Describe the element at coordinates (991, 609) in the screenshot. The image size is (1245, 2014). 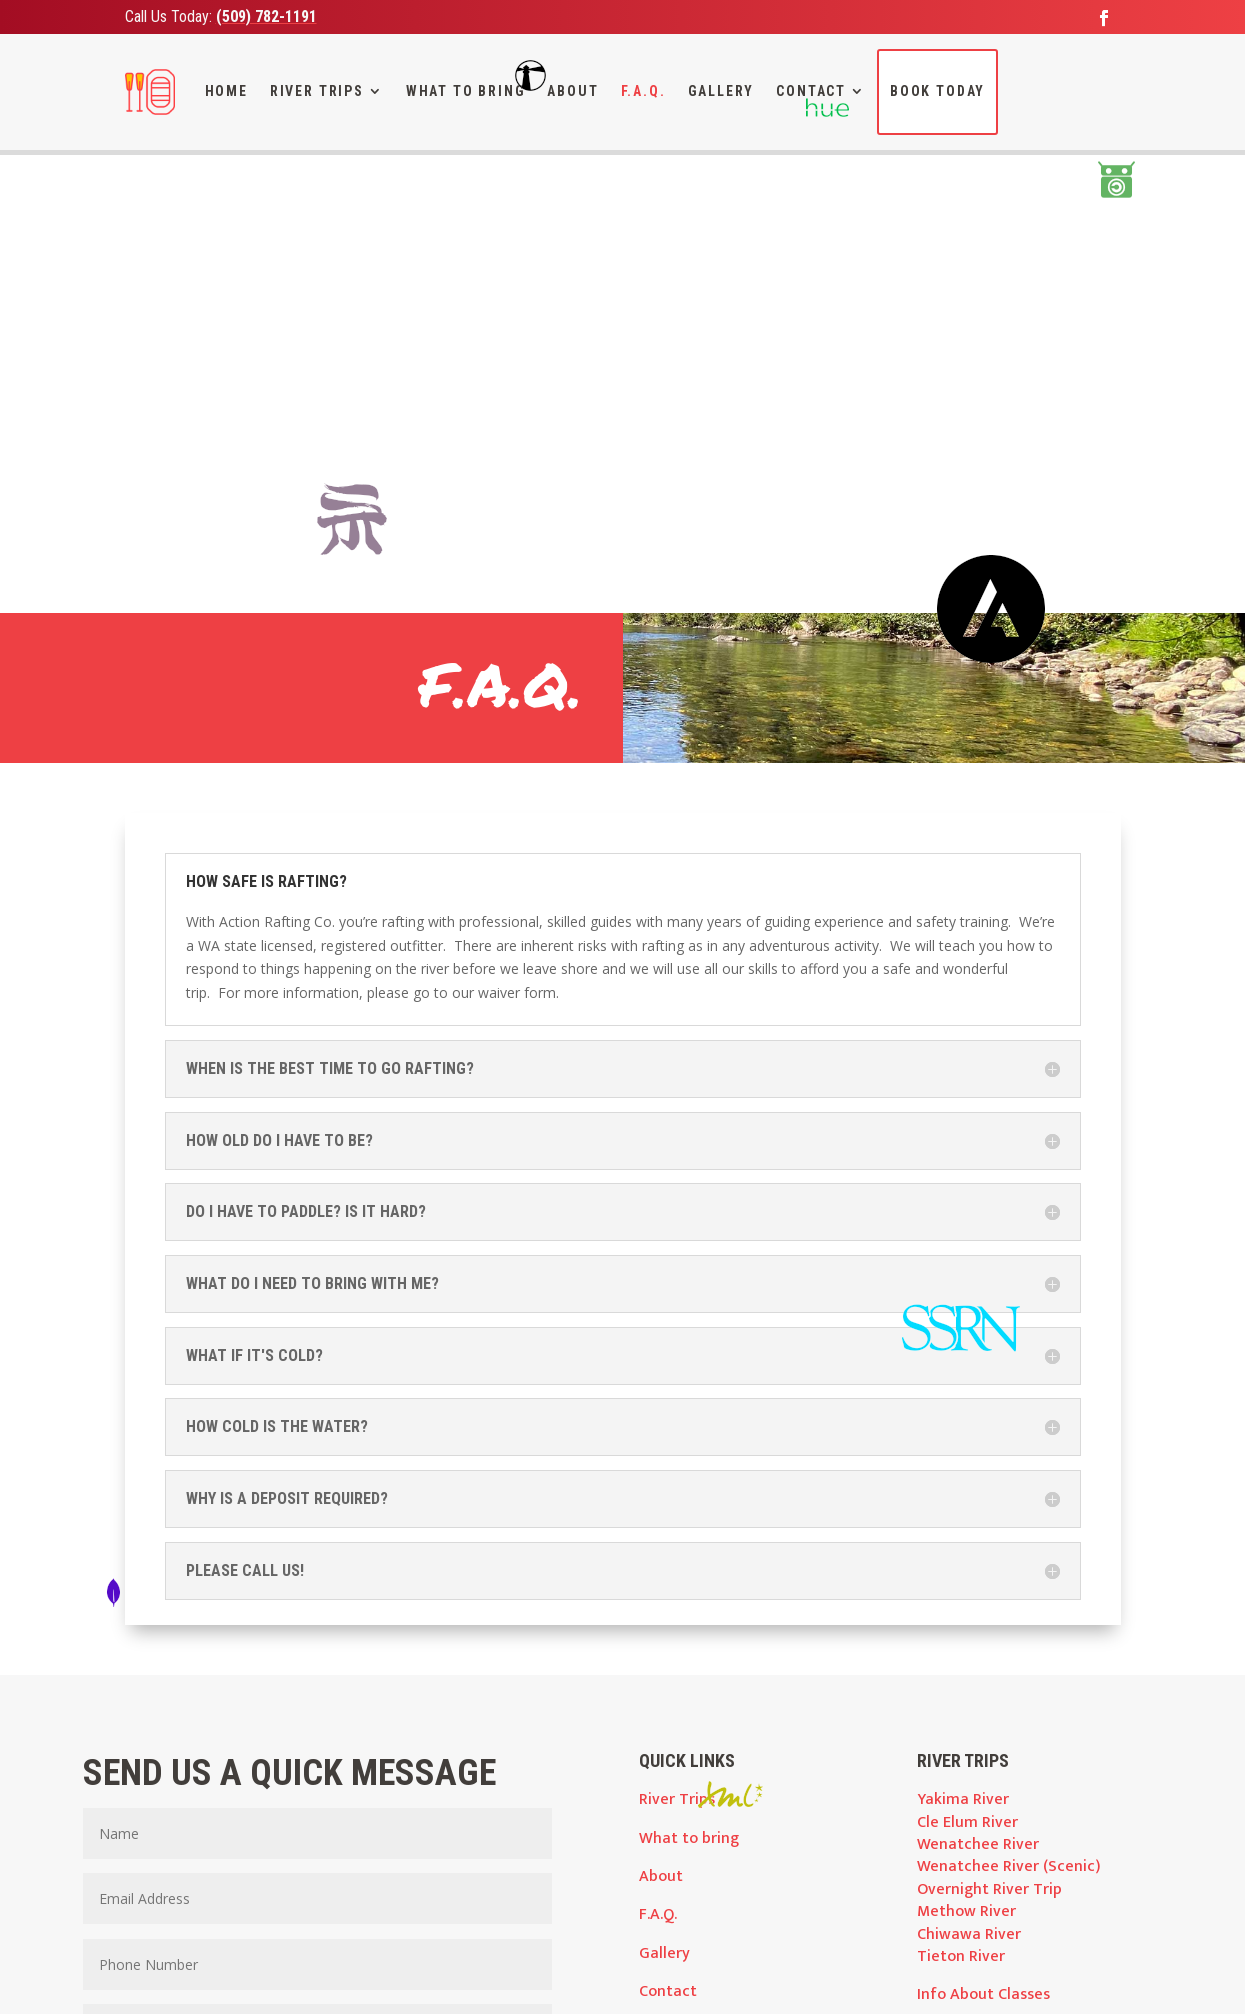
I see `astra company logo` at that location.